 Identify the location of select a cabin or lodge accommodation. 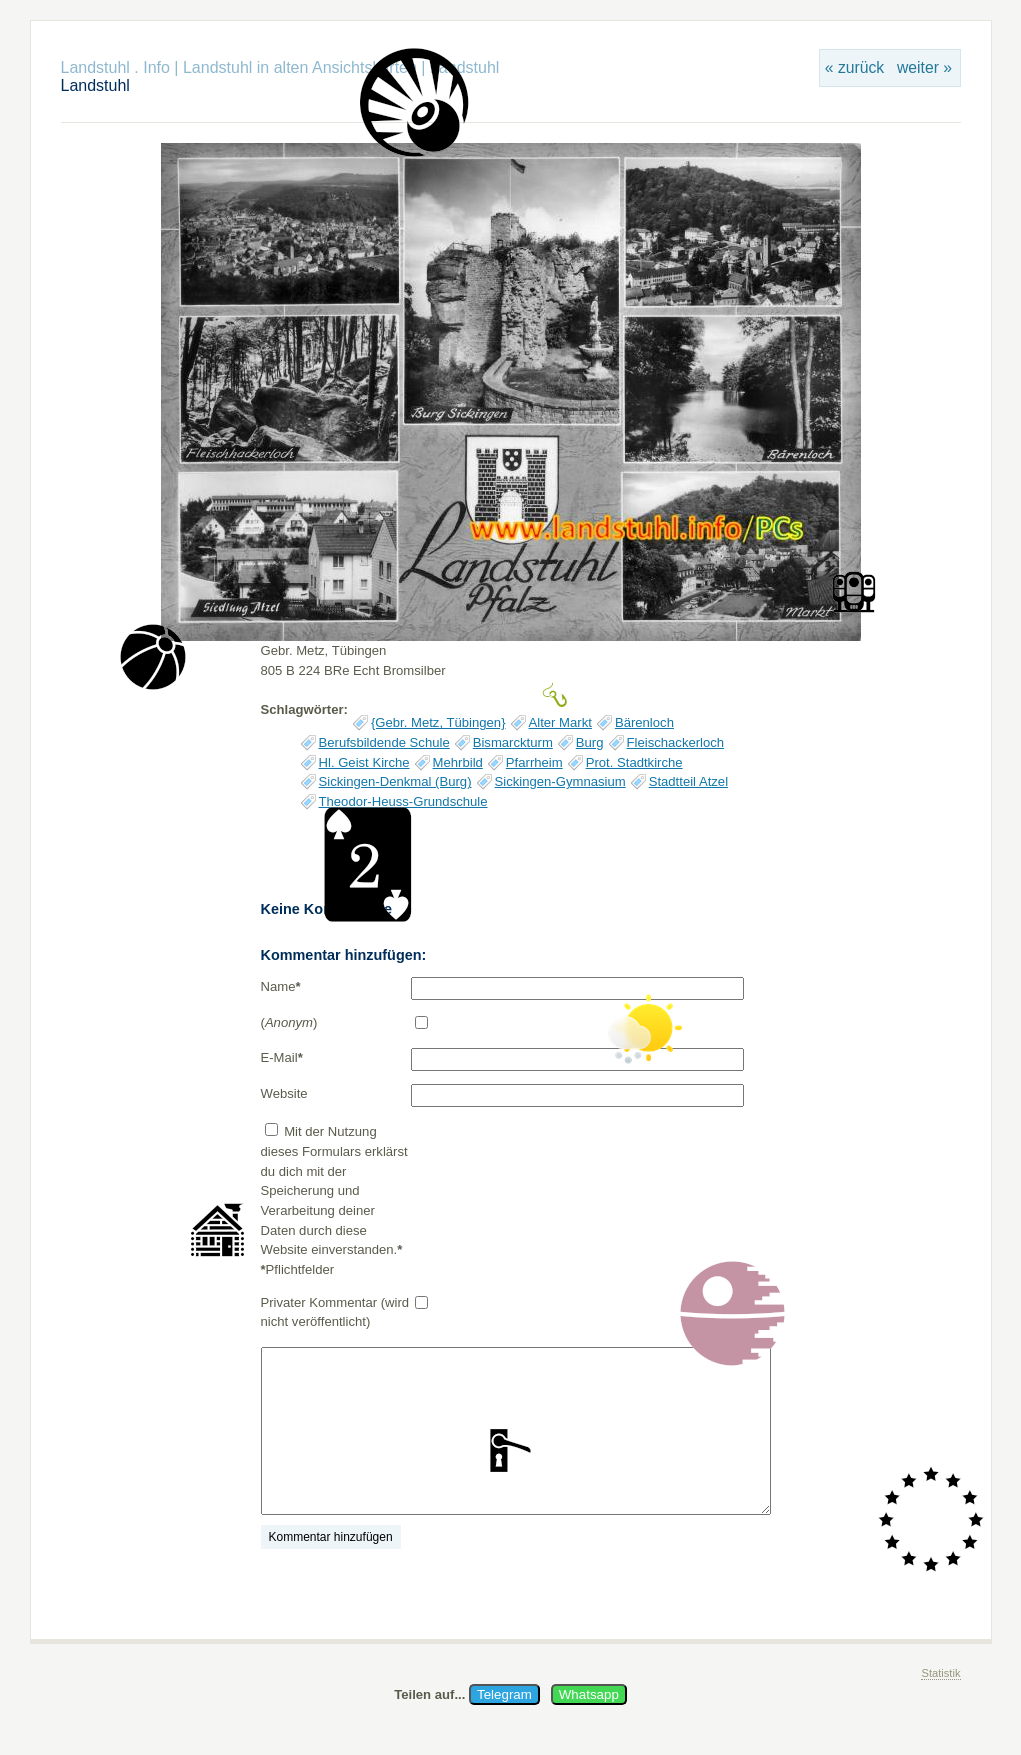
(217, 1230).